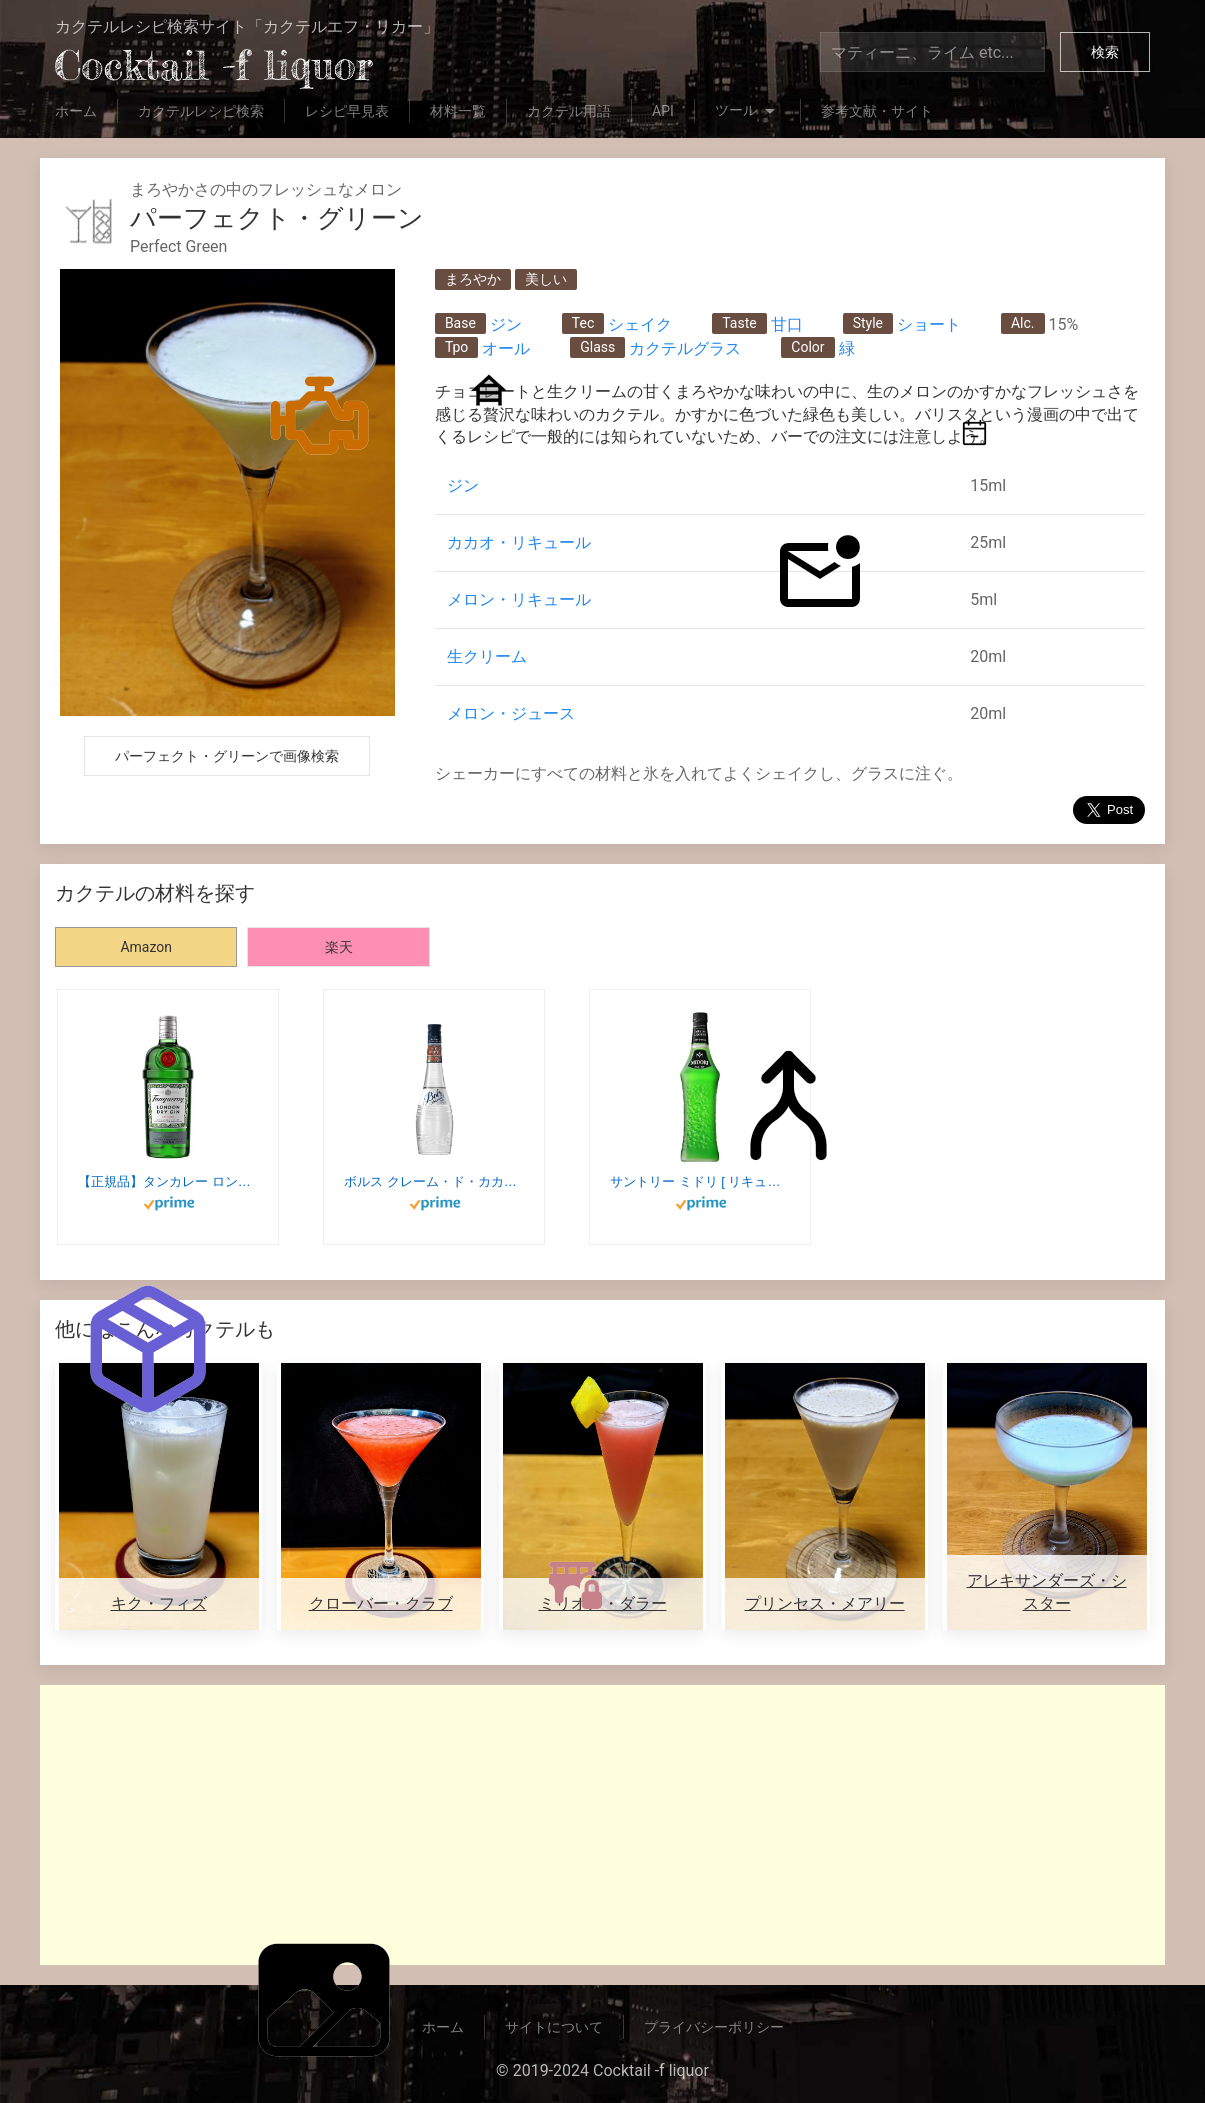  Describe the element at coordinates (575, 1582) in the screenshot. I see `indicates a locked or secured bridge crossing` at that location.